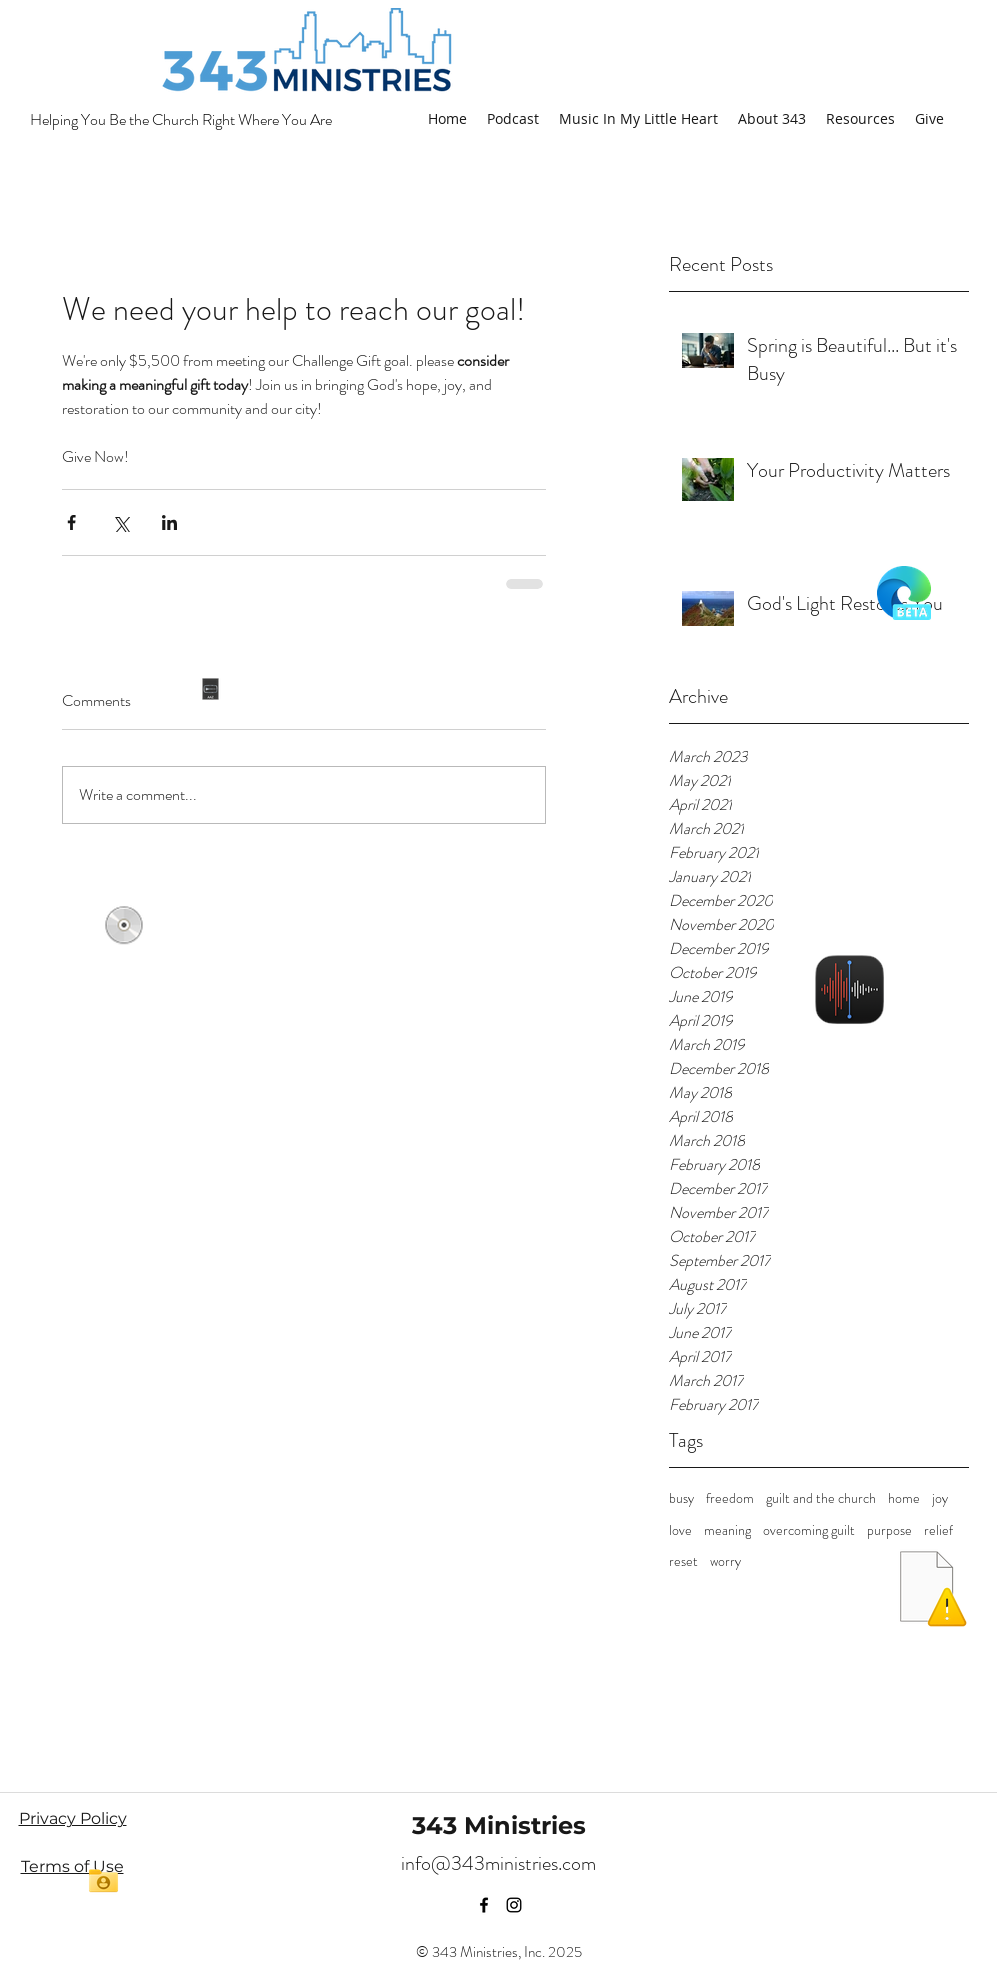  Describe the element at coordinates (210, 689) in the screenshot. I see `audio analyzer or metering tool in GarageBand` at that location.